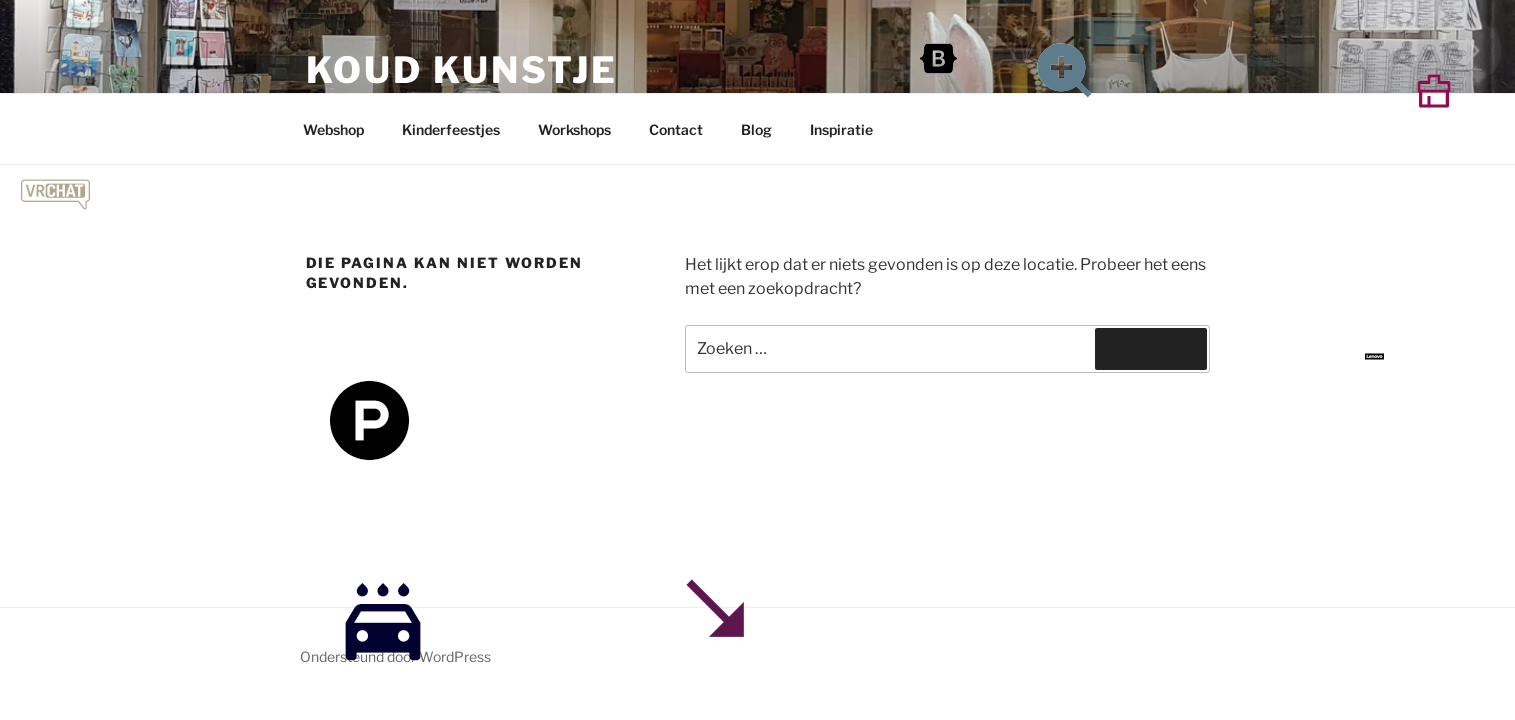 The width and height of the screenshot is (1515, 720). I want to click on open the VRChat app, so click(55, 194).